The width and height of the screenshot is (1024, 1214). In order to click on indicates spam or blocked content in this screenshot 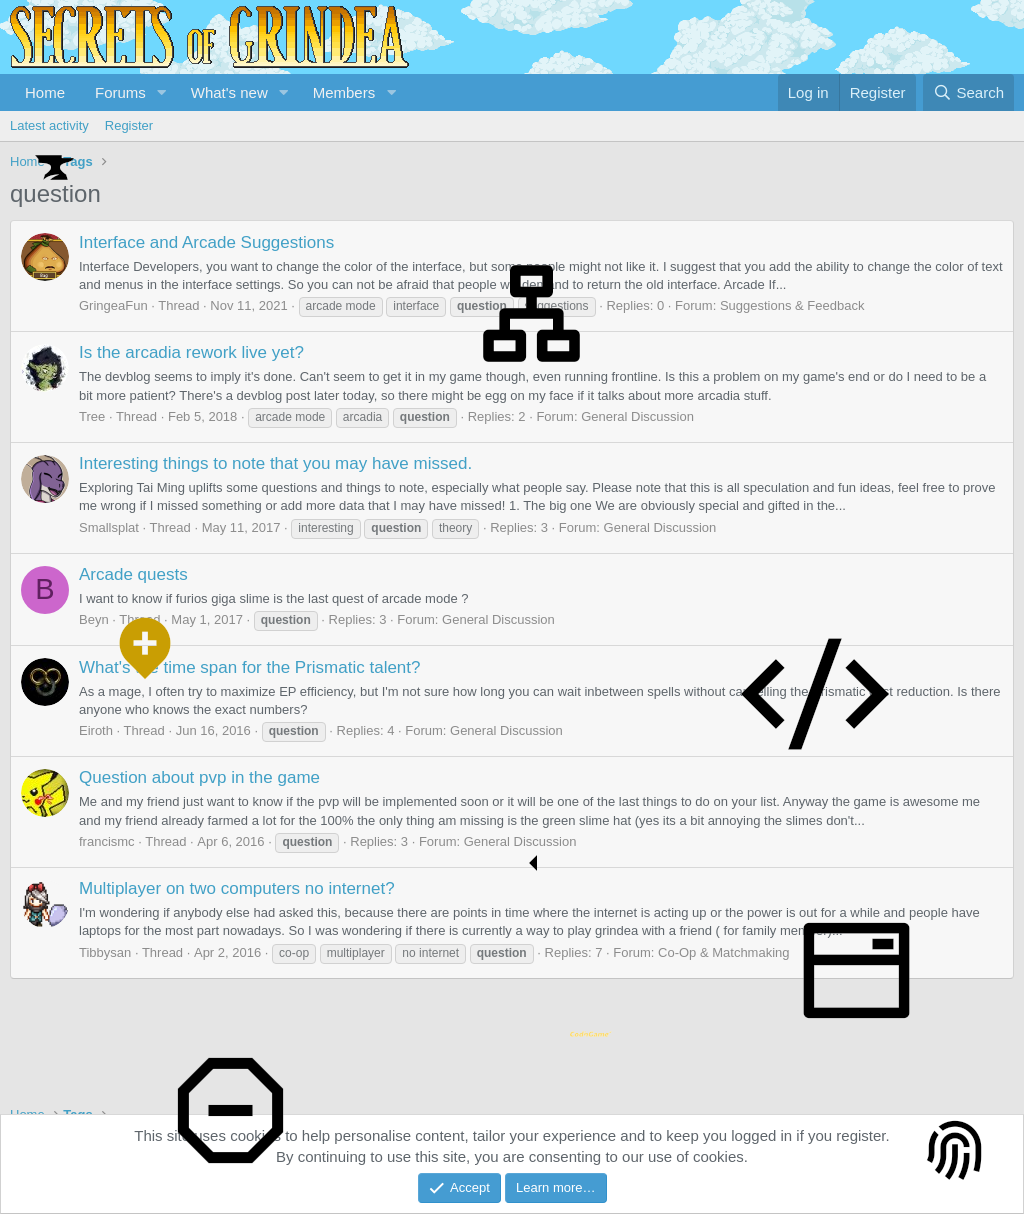, I will do `click(230, 1110)`.